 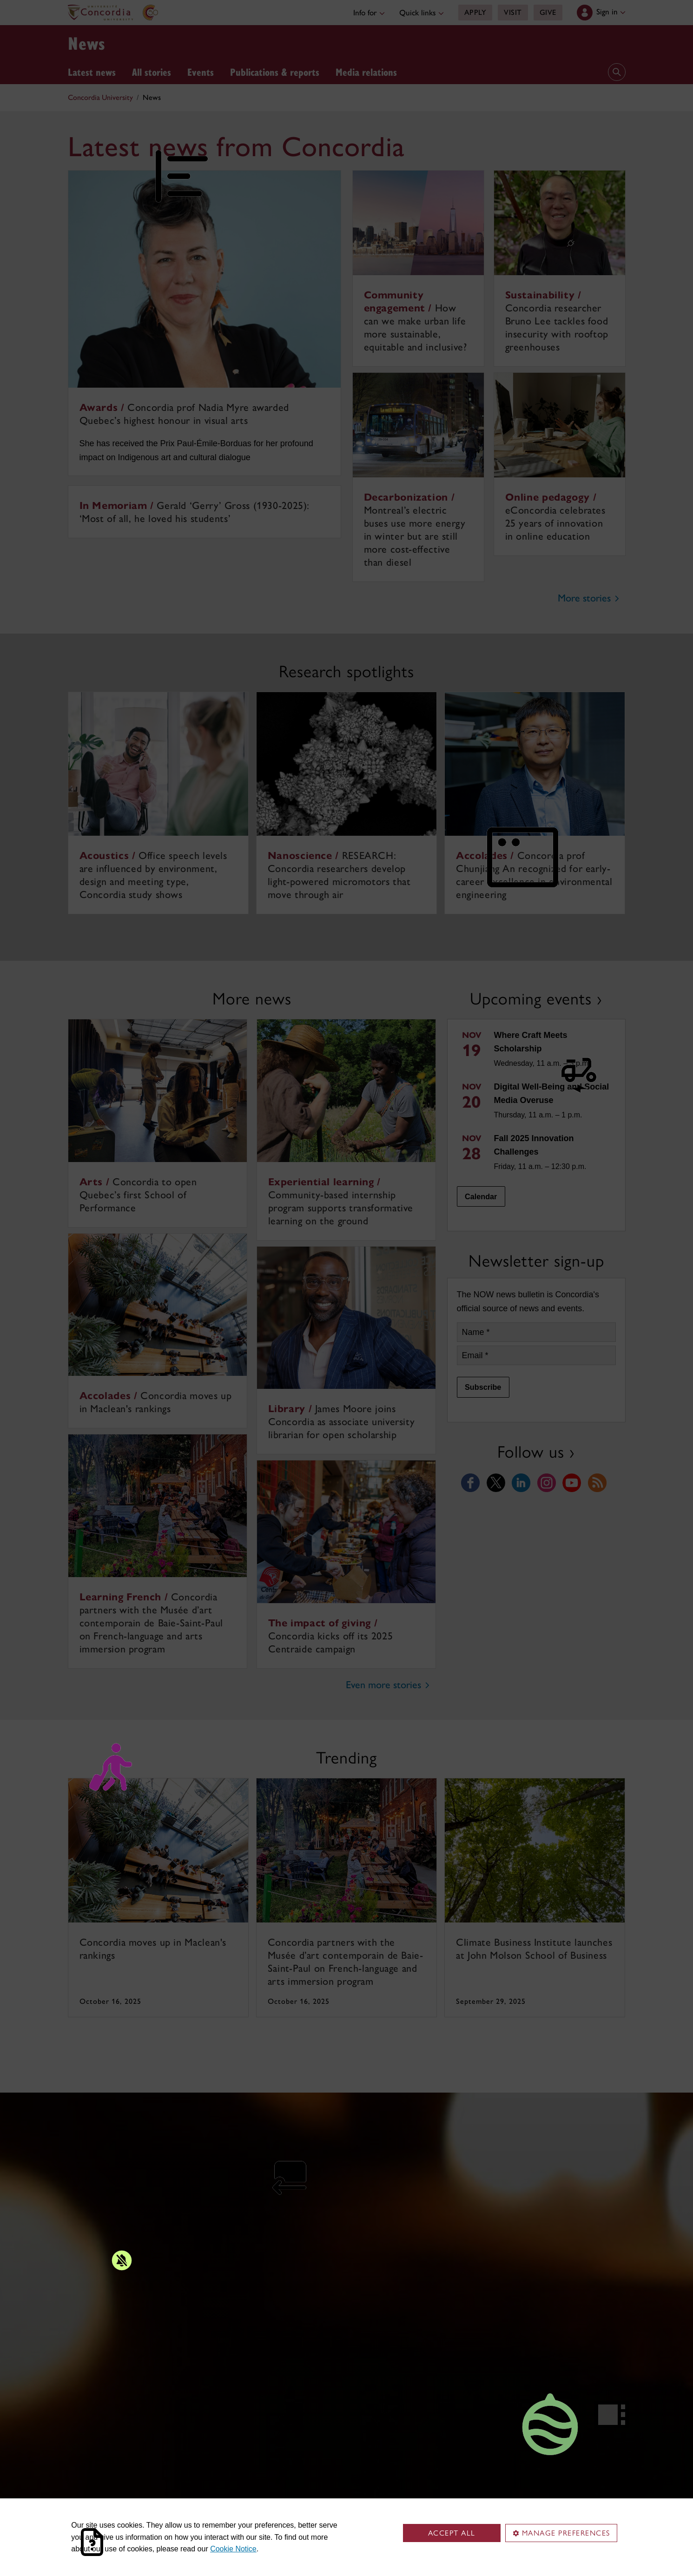 I want to click on unknown or unrecognized file type, so click(x=92, y=2542).